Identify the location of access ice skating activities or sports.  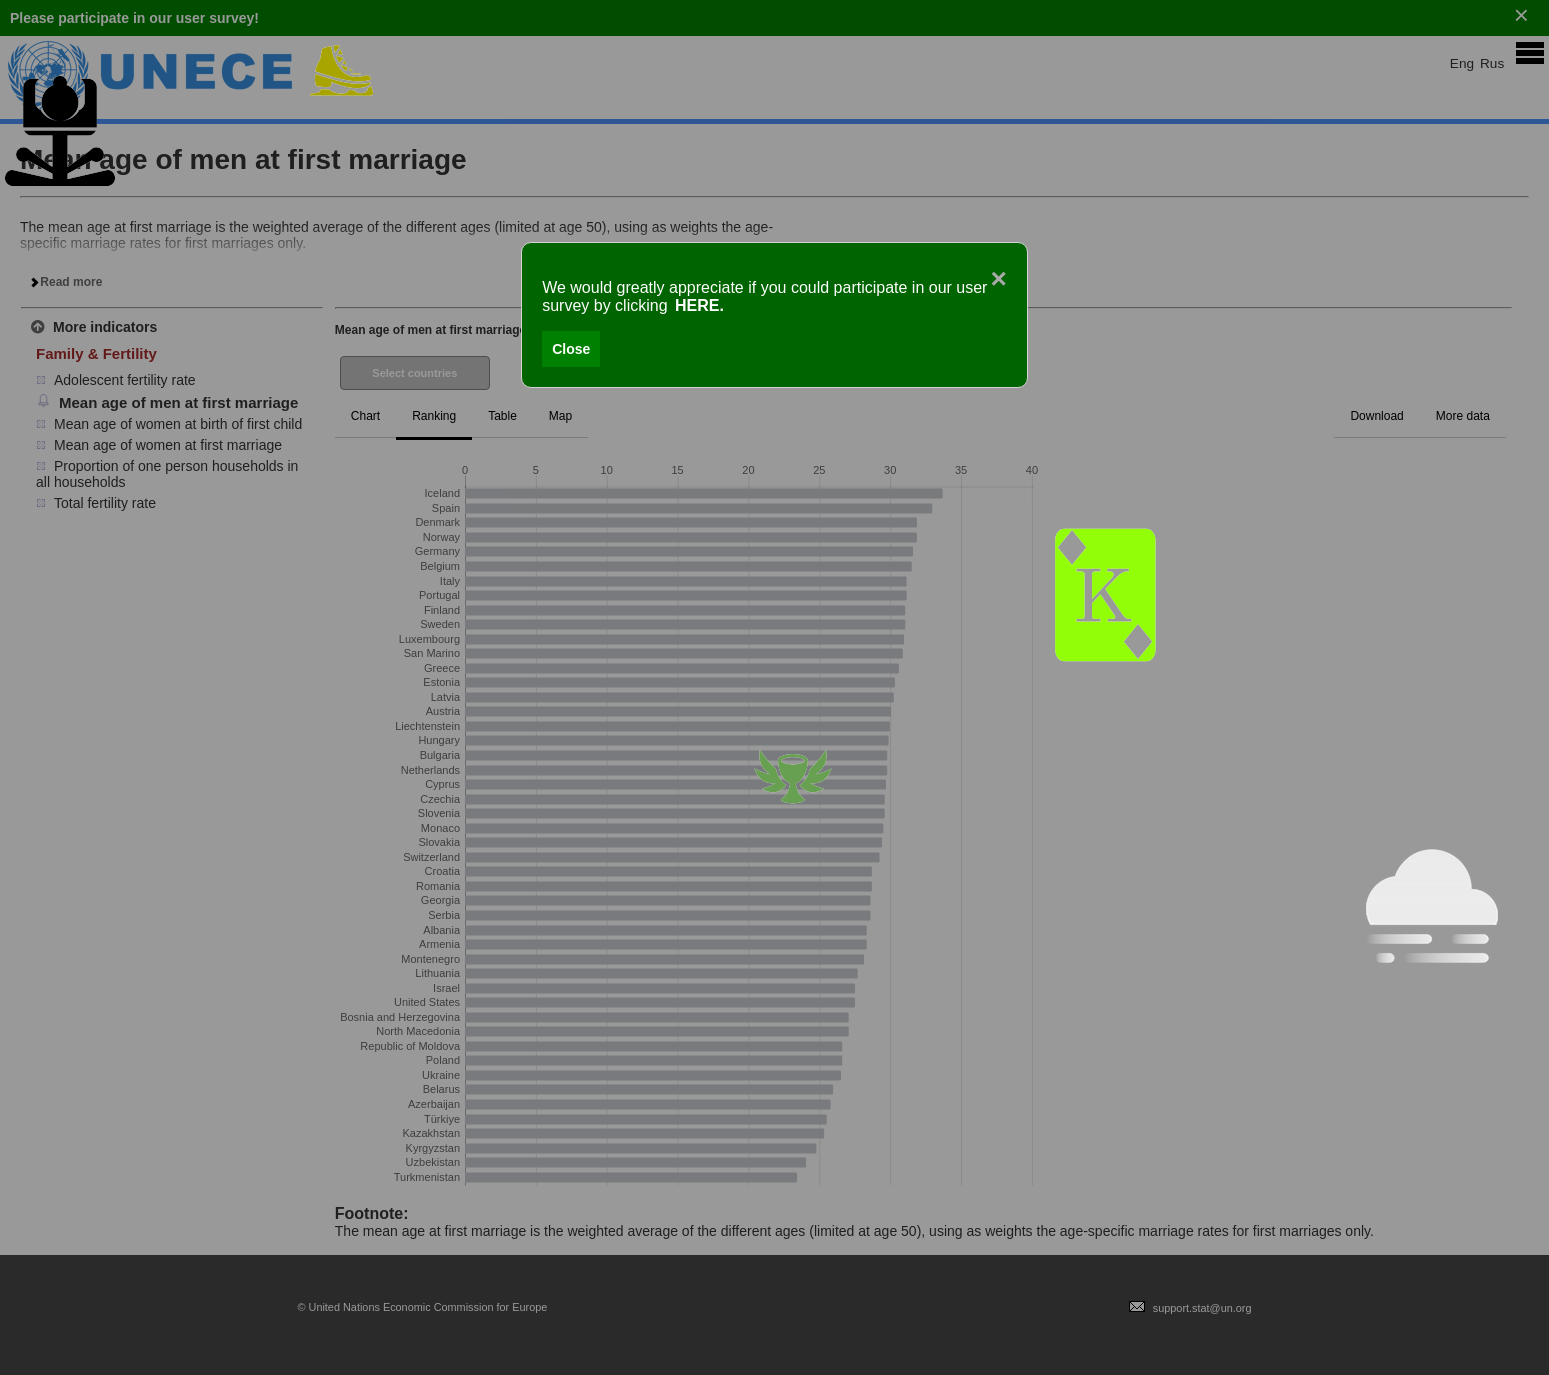
(341, 70).